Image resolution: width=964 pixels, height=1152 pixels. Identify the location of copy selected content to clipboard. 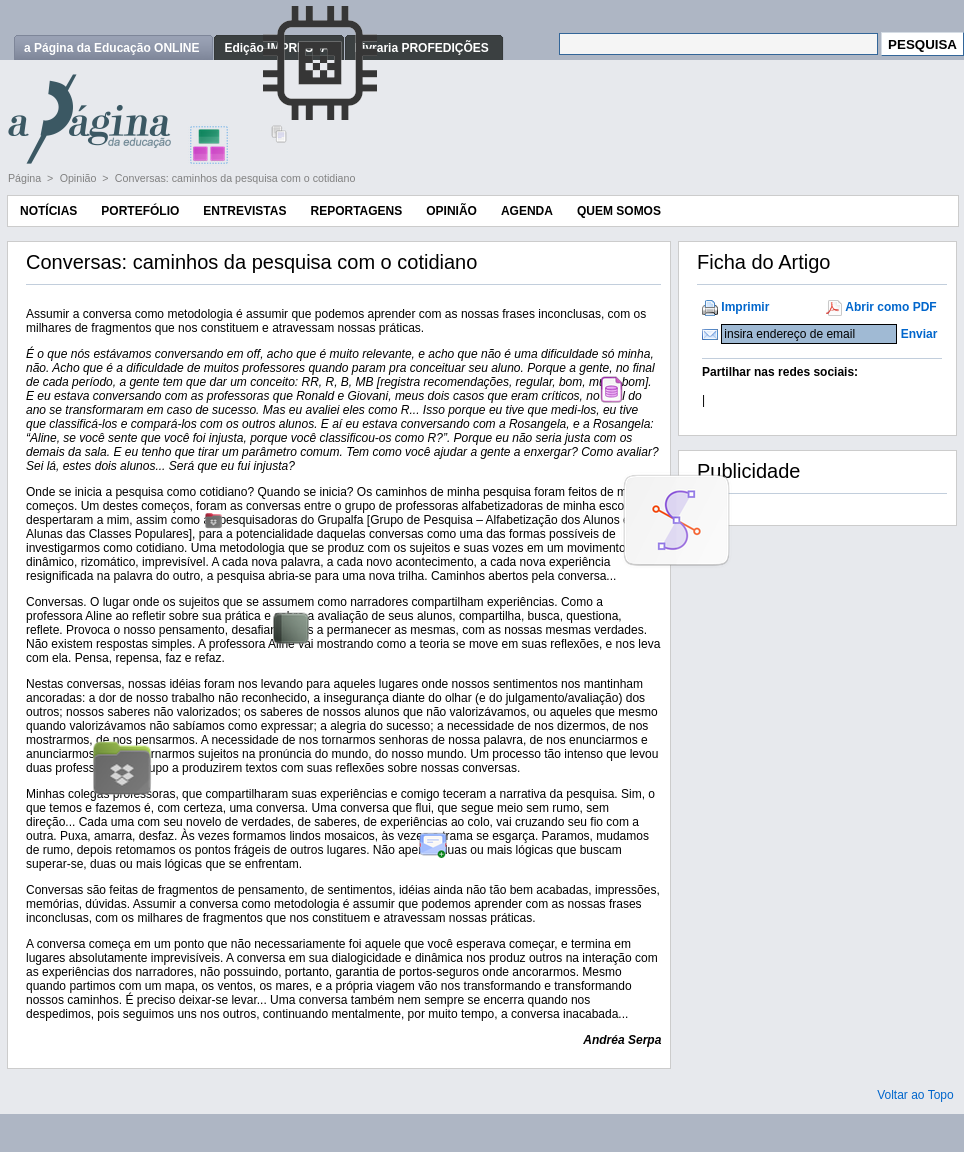
(279, 134).